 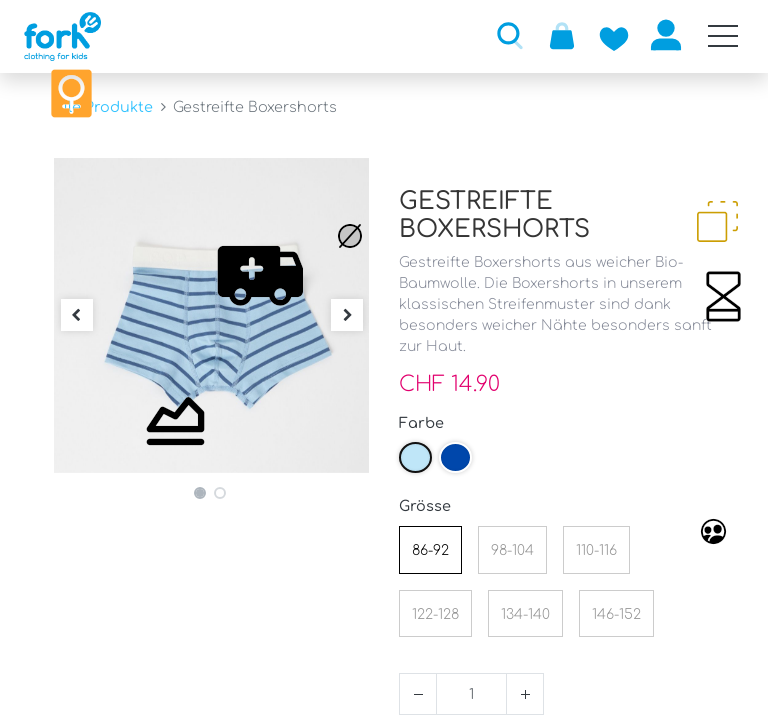 What do you see at coordinates (71, 93) in the screenshot?
I see `indicates female gender option` at bounding box center [71, 93].